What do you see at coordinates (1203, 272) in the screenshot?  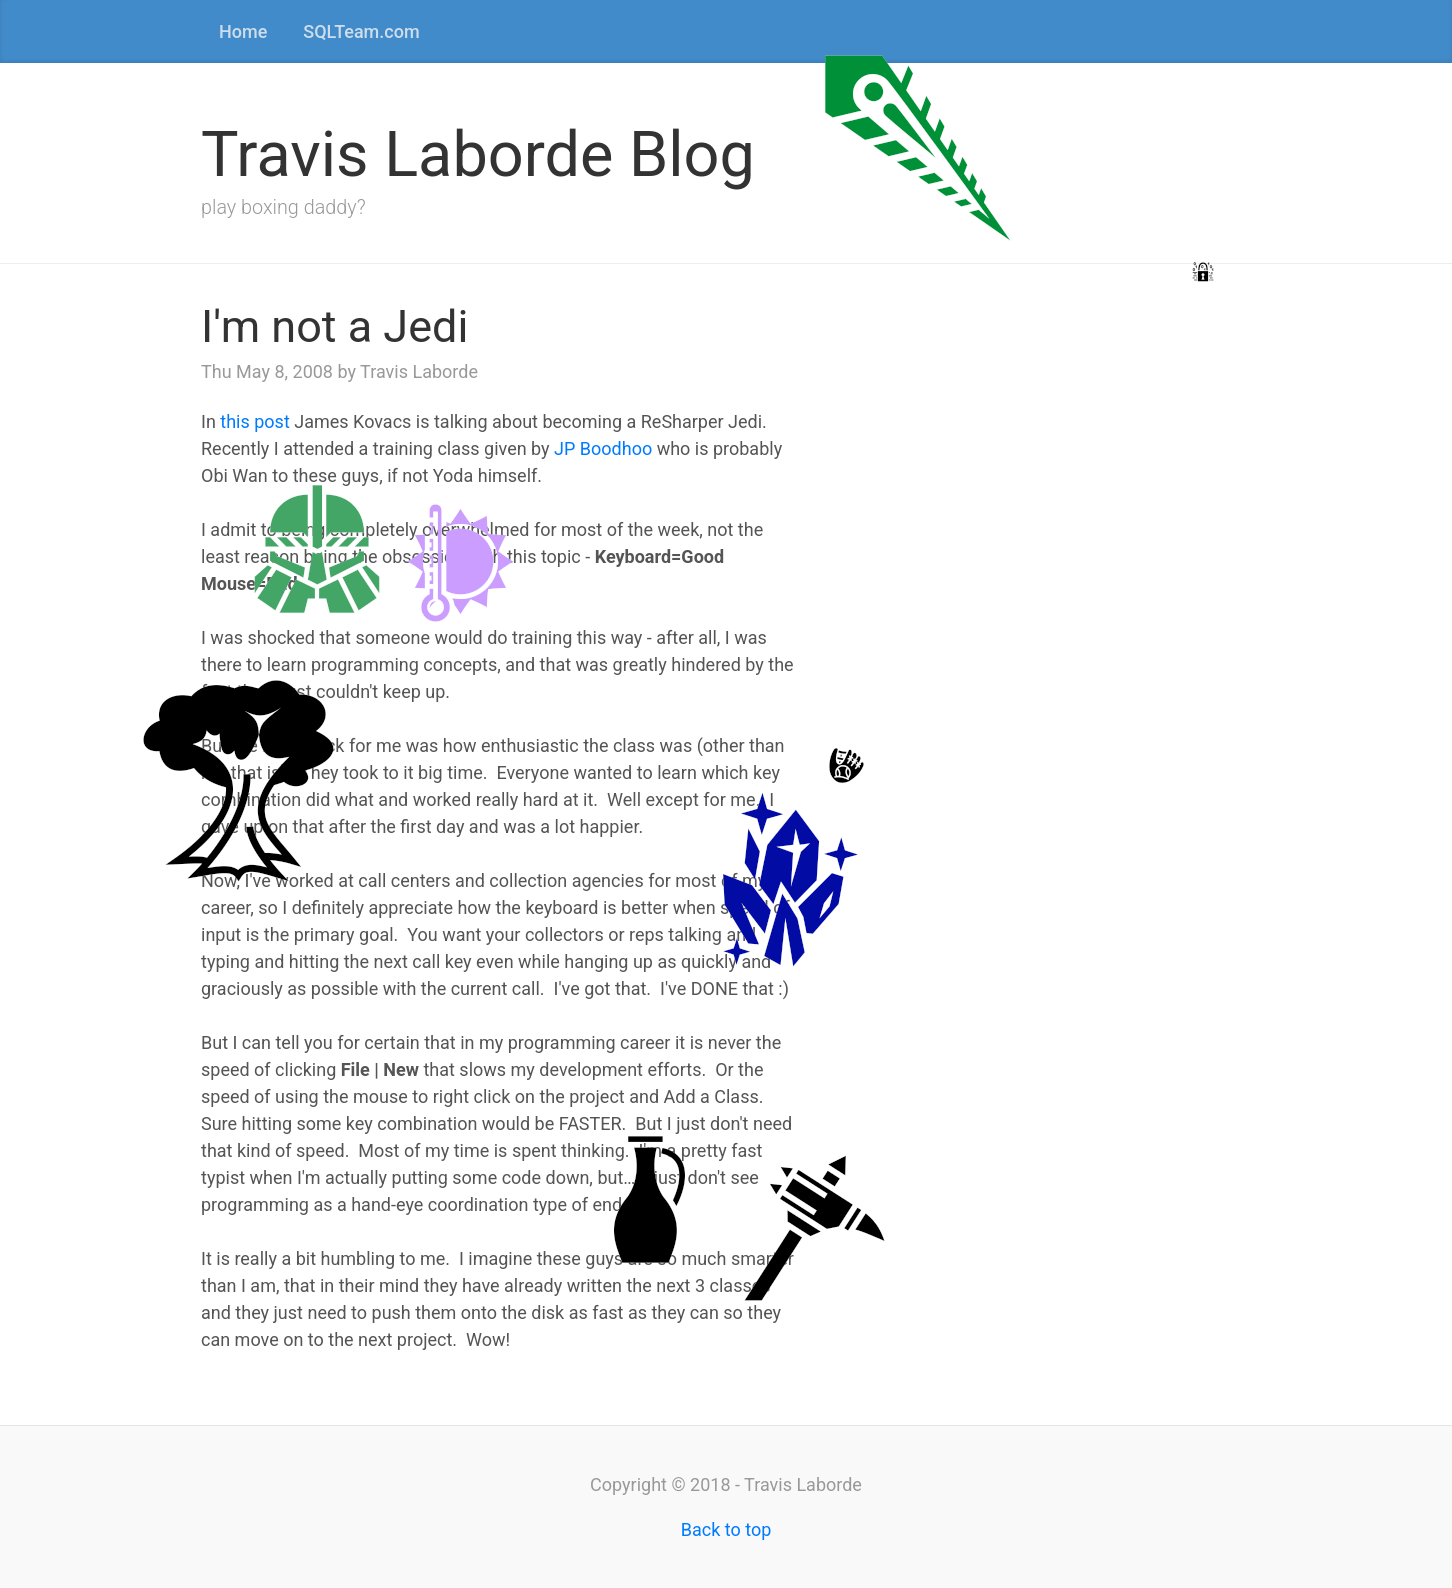 I see `indicates a secure encrypted connection` at bounding box center [1203, 272].